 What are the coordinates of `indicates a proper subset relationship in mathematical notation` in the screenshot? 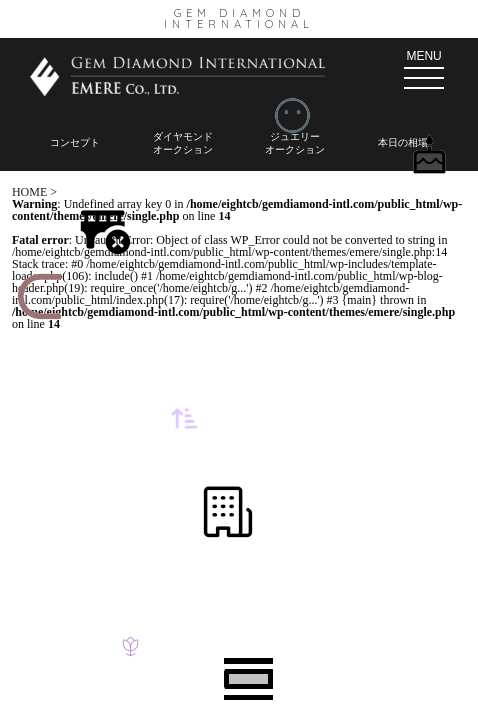 It's located at (40, 296).